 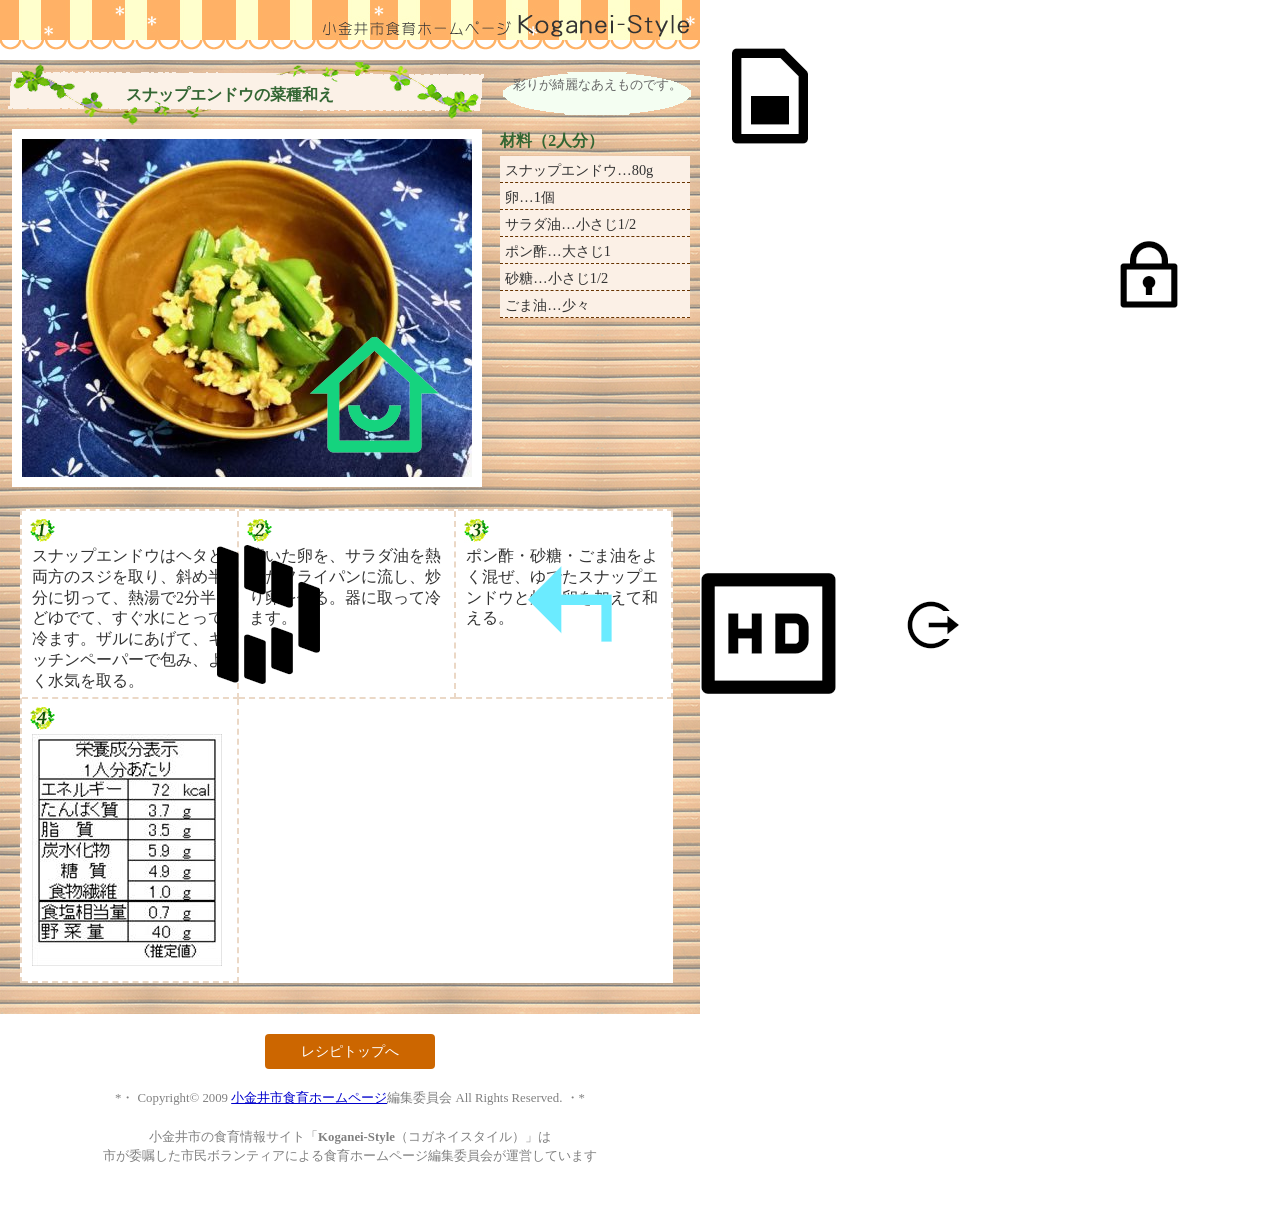 I want to click on manage sim card settings, so click(x=770, y=96).